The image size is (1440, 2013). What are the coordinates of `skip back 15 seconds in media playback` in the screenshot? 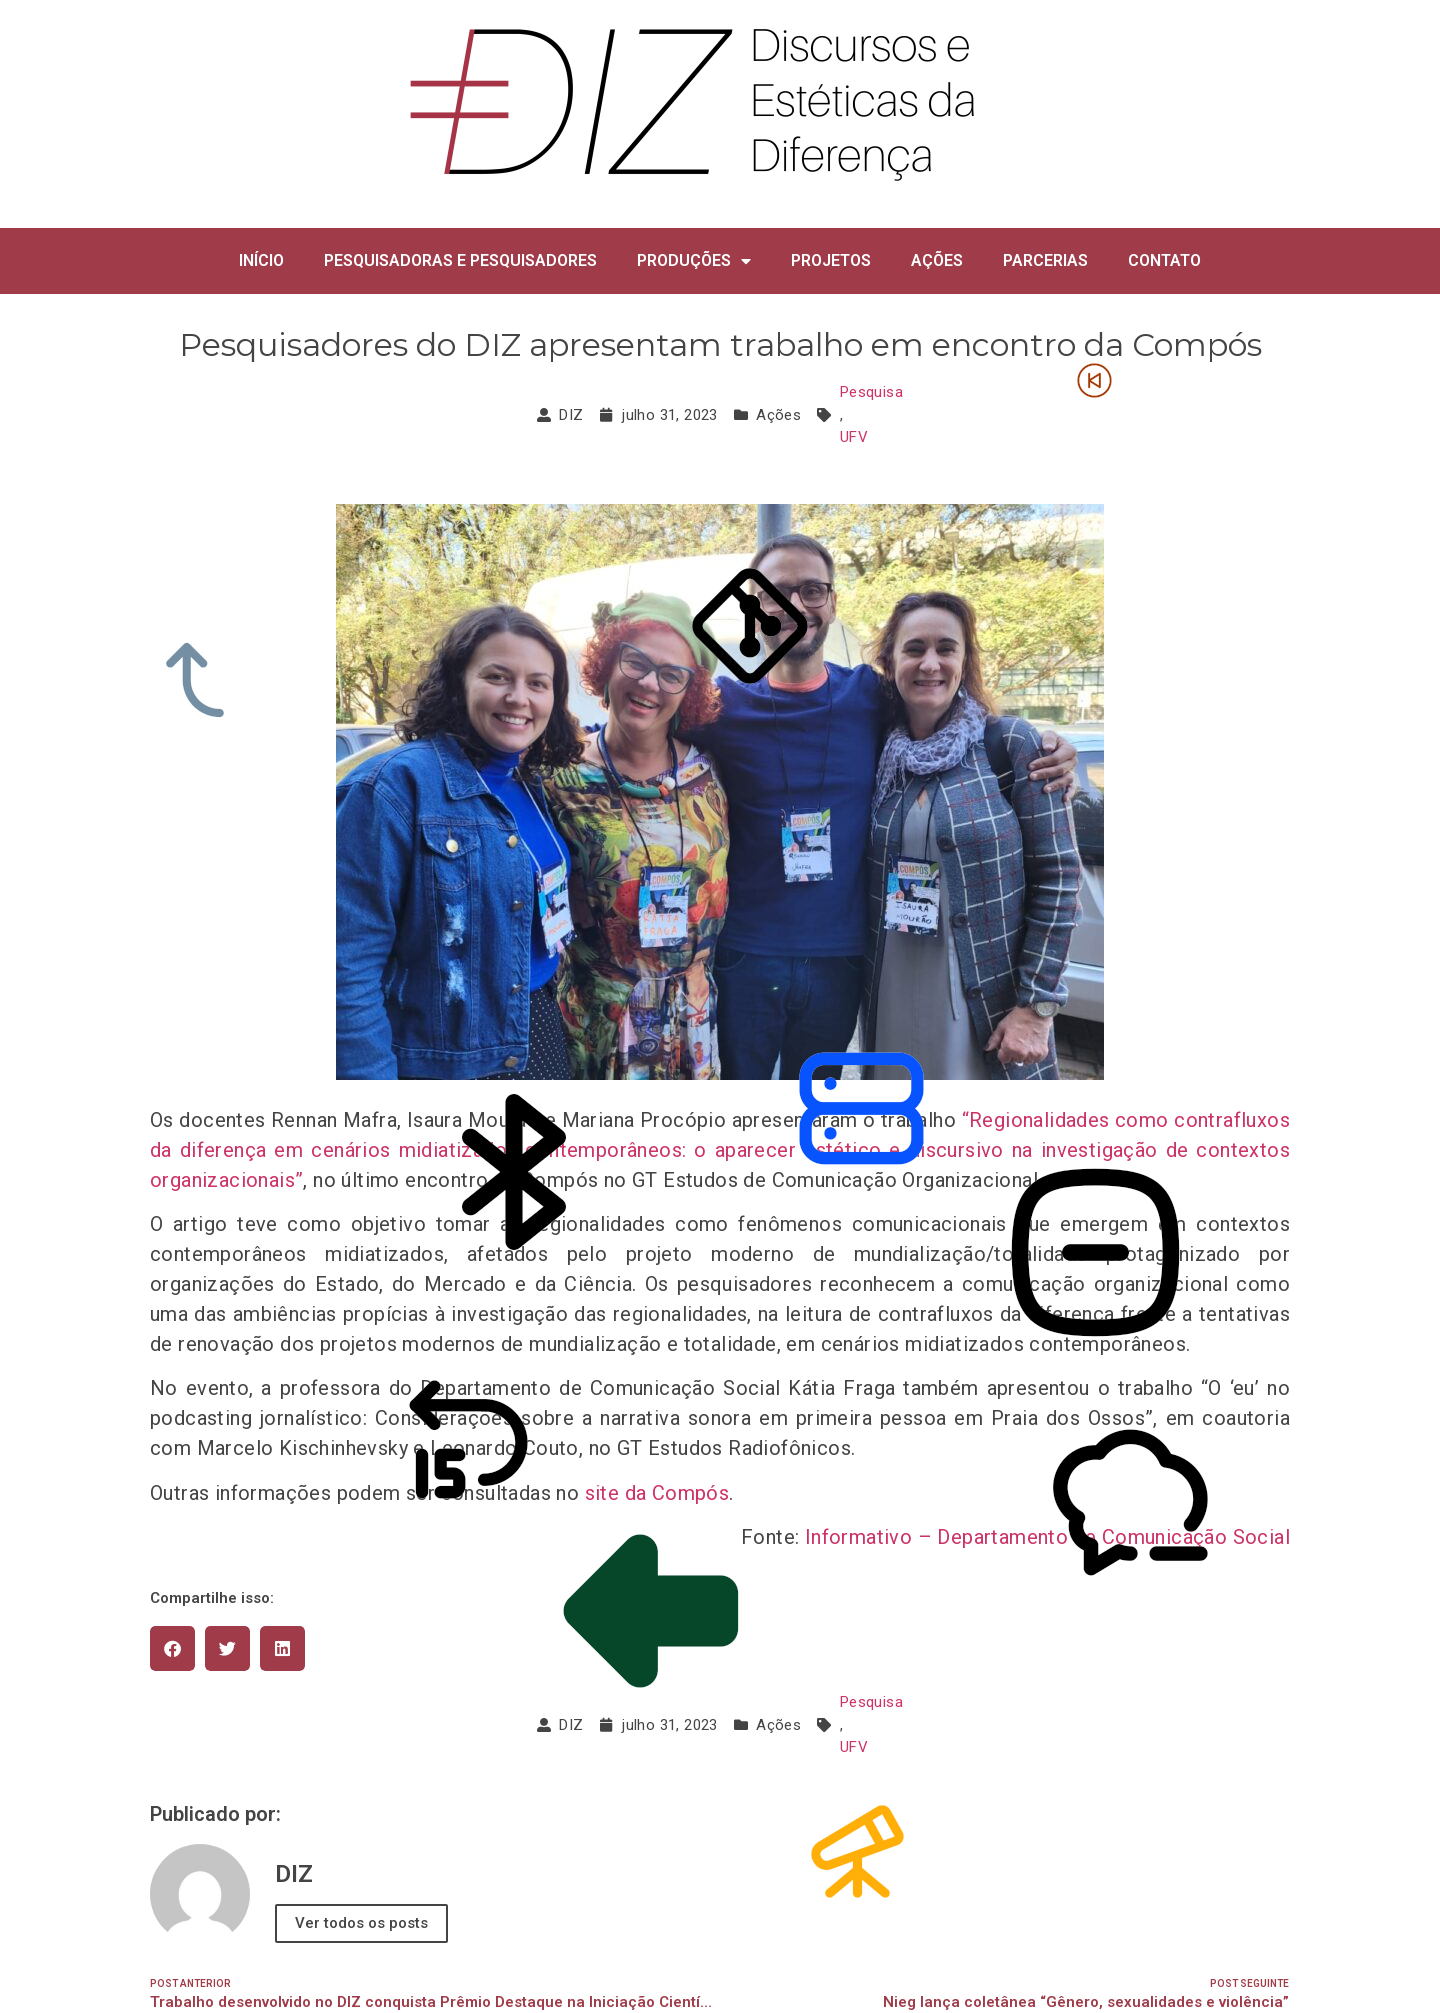 It's located at (465, 1442).